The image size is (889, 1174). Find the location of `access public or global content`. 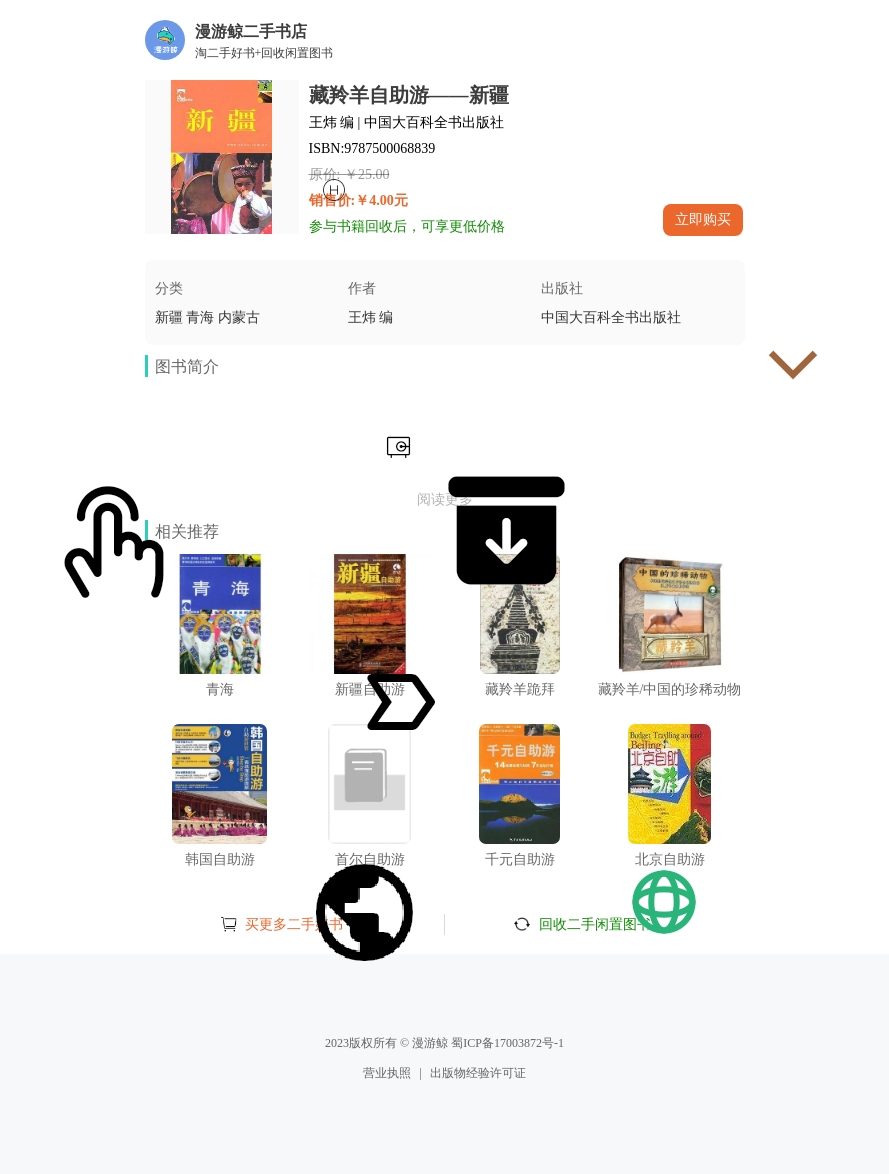

access public or global content is located at coordinates (364, 912).